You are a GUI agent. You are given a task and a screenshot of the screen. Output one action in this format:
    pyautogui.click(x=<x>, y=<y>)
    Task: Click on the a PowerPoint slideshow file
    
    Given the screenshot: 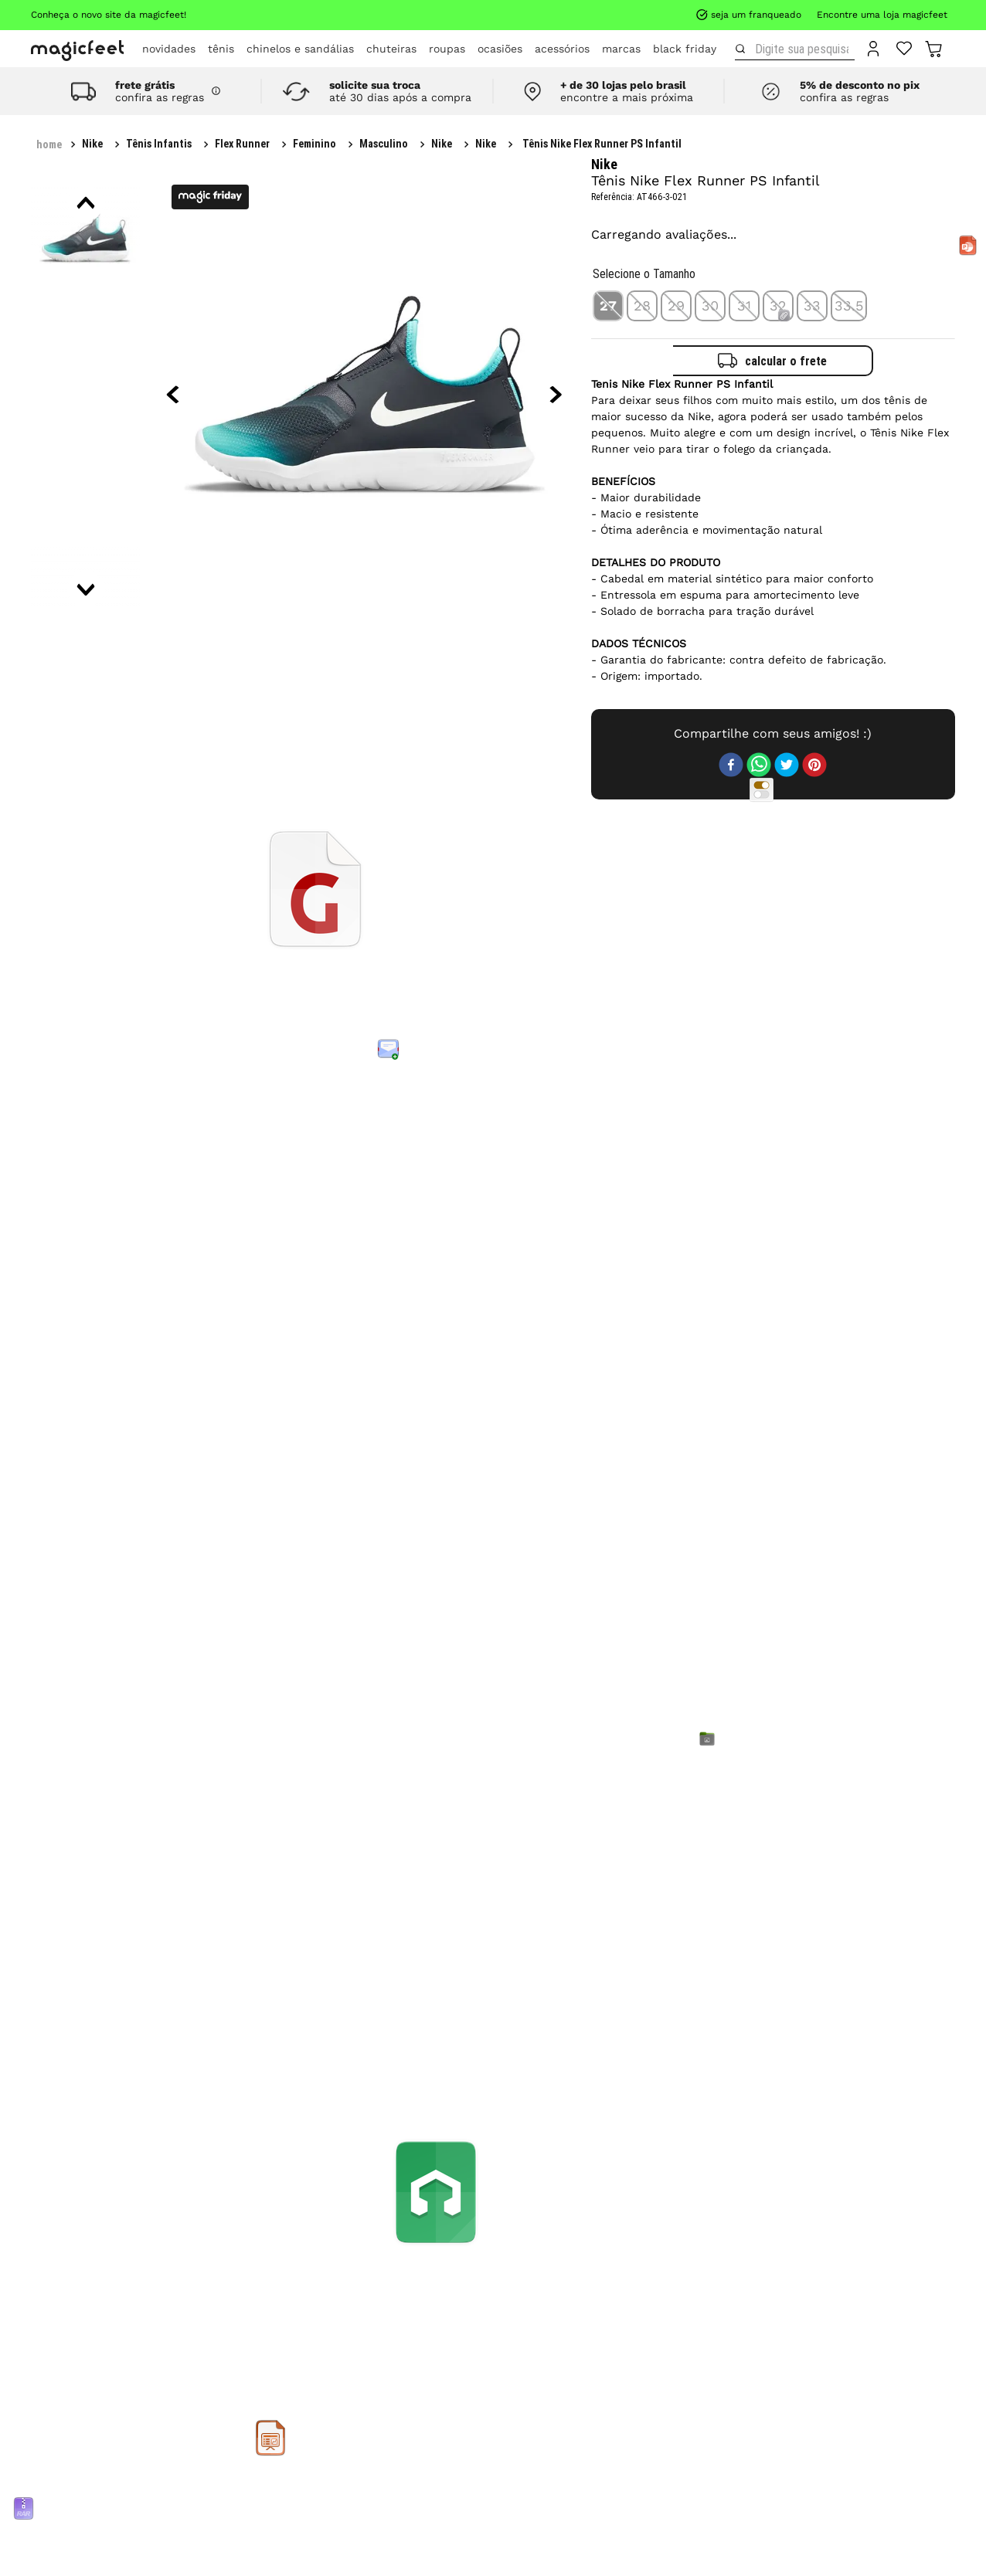 What is the action you would take?
    pyautogui.click(x=967, y=245)
    